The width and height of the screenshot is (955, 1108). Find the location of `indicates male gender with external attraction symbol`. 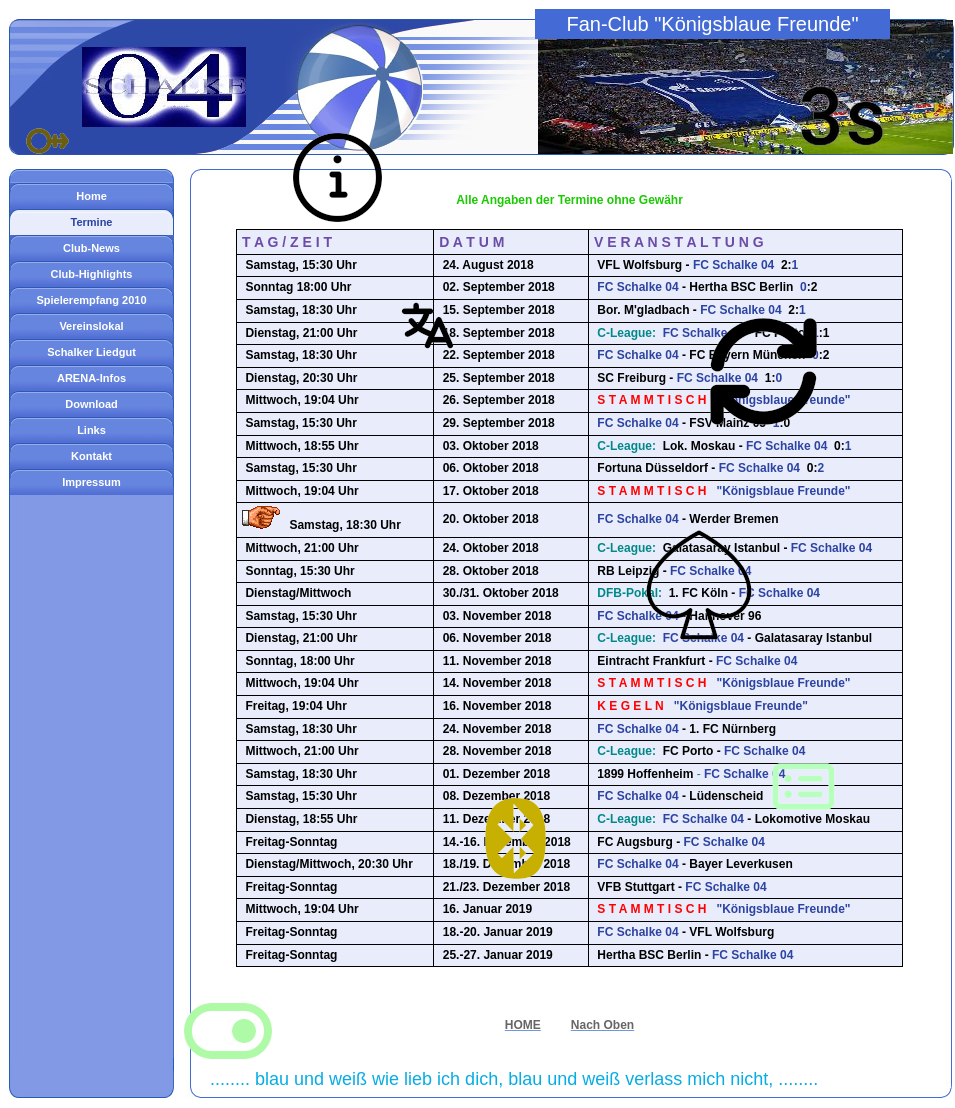

indicates male gender with external attraction symbol is located at coordinates (47, 141).